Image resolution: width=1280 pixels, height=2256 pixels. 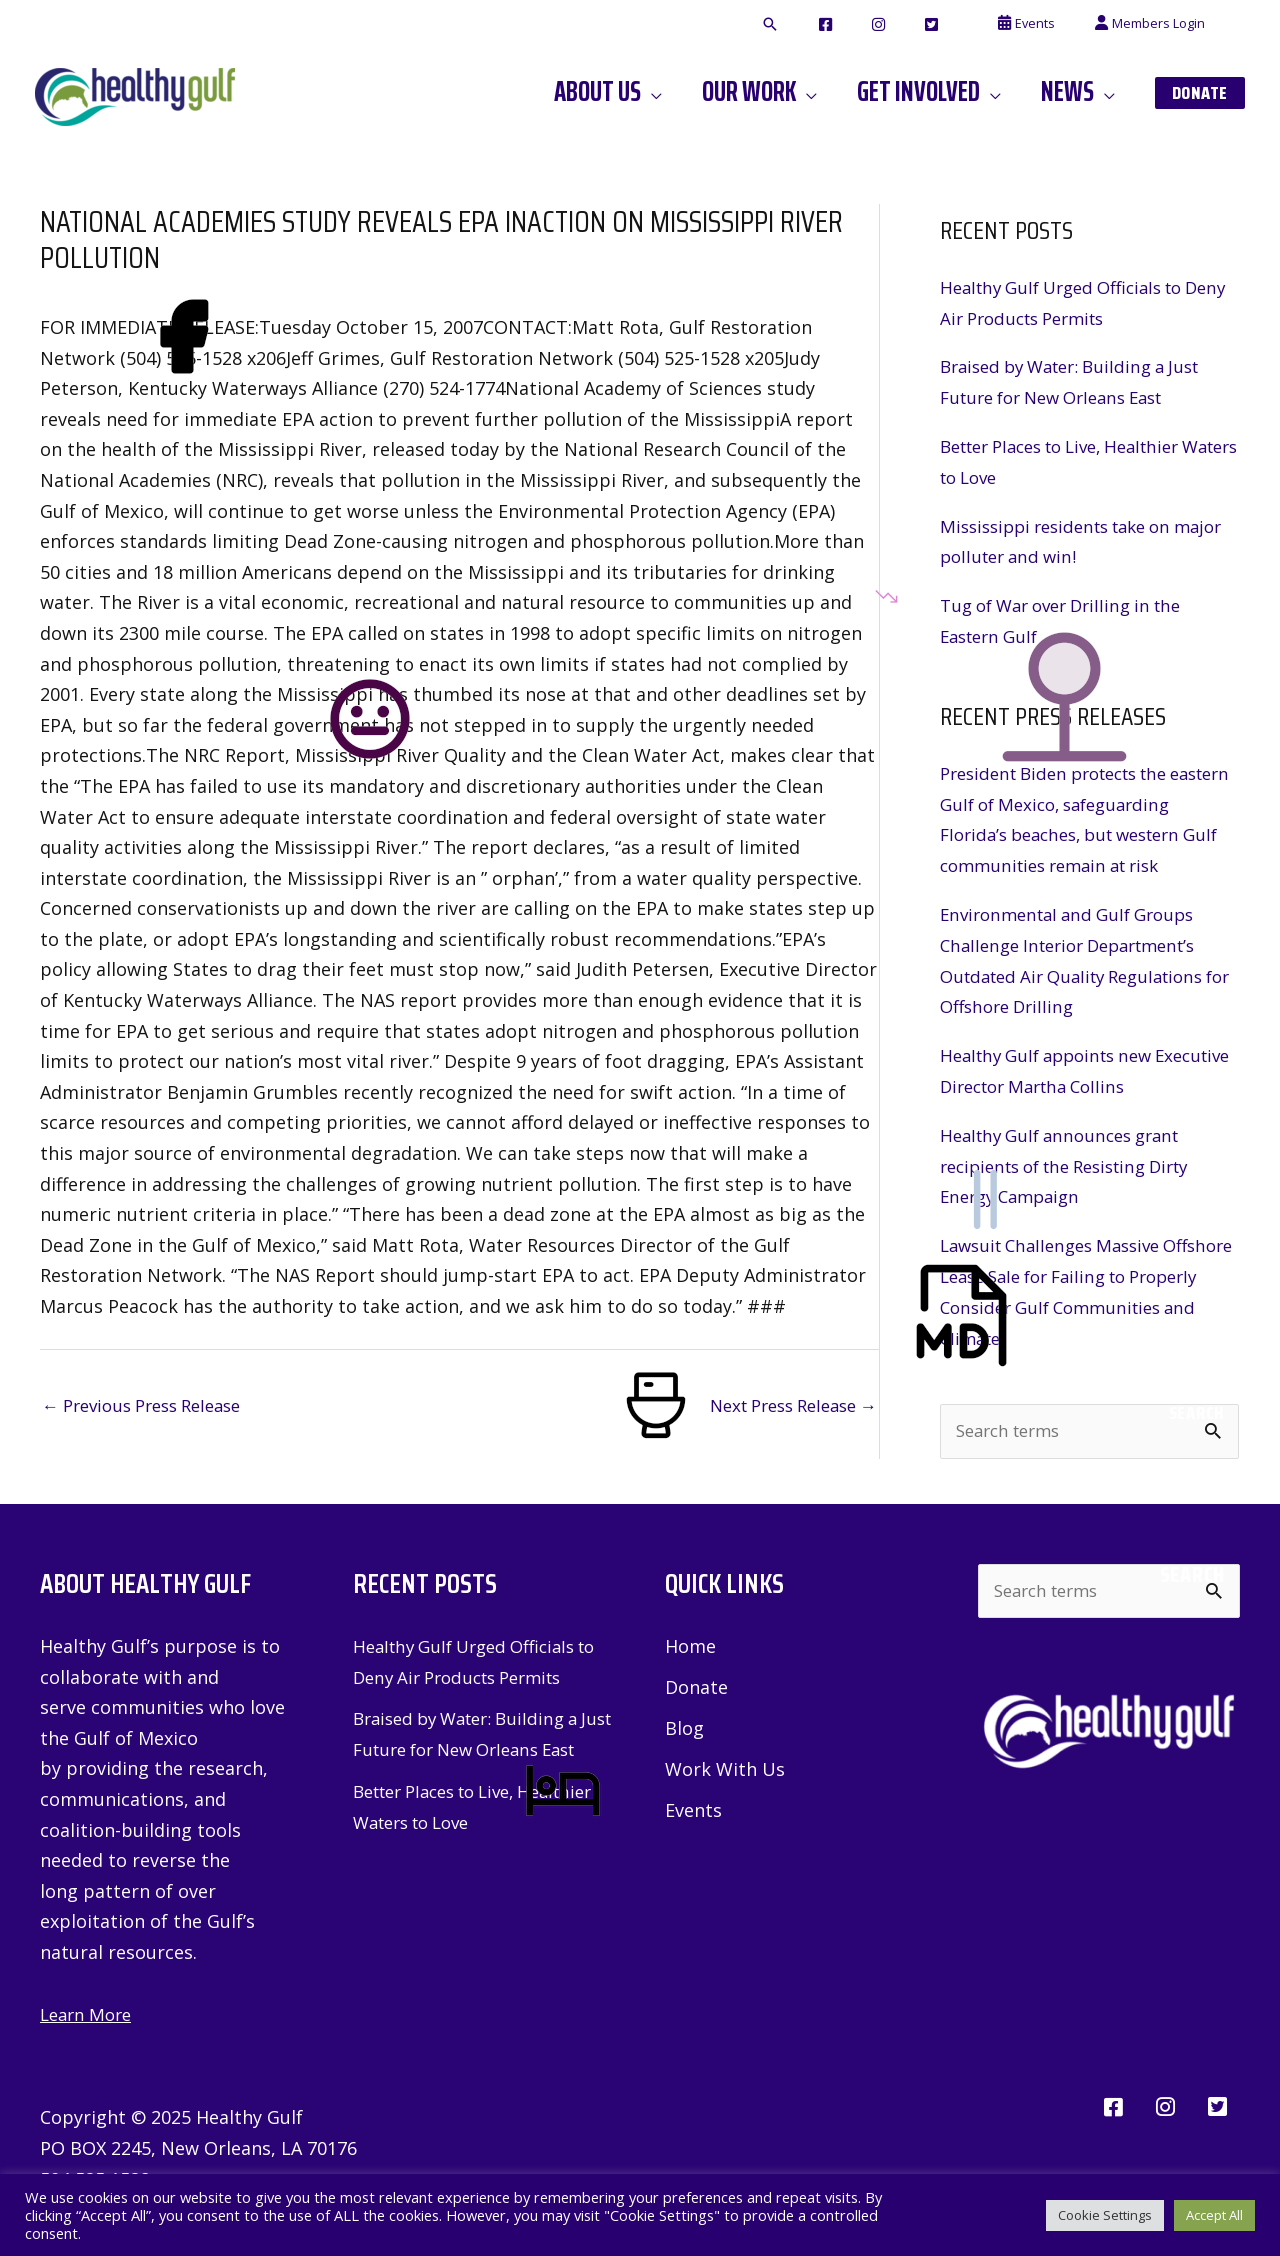 What do you see at coordinates (1003, 1199) in the screenshot?
I see `indicates a count or tally of two` at bounding box center [1003, 1199].